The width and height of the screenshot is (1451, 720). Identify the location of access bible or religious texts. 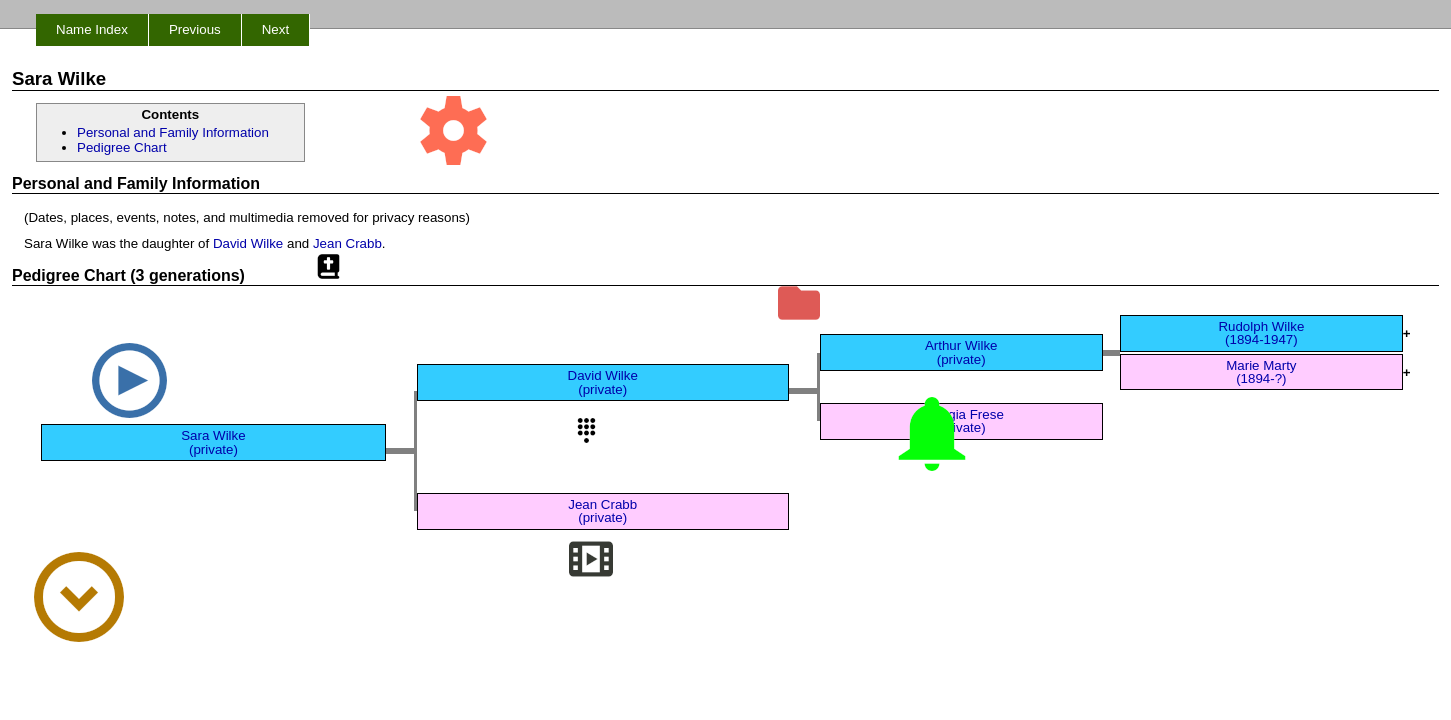
(328, 266).